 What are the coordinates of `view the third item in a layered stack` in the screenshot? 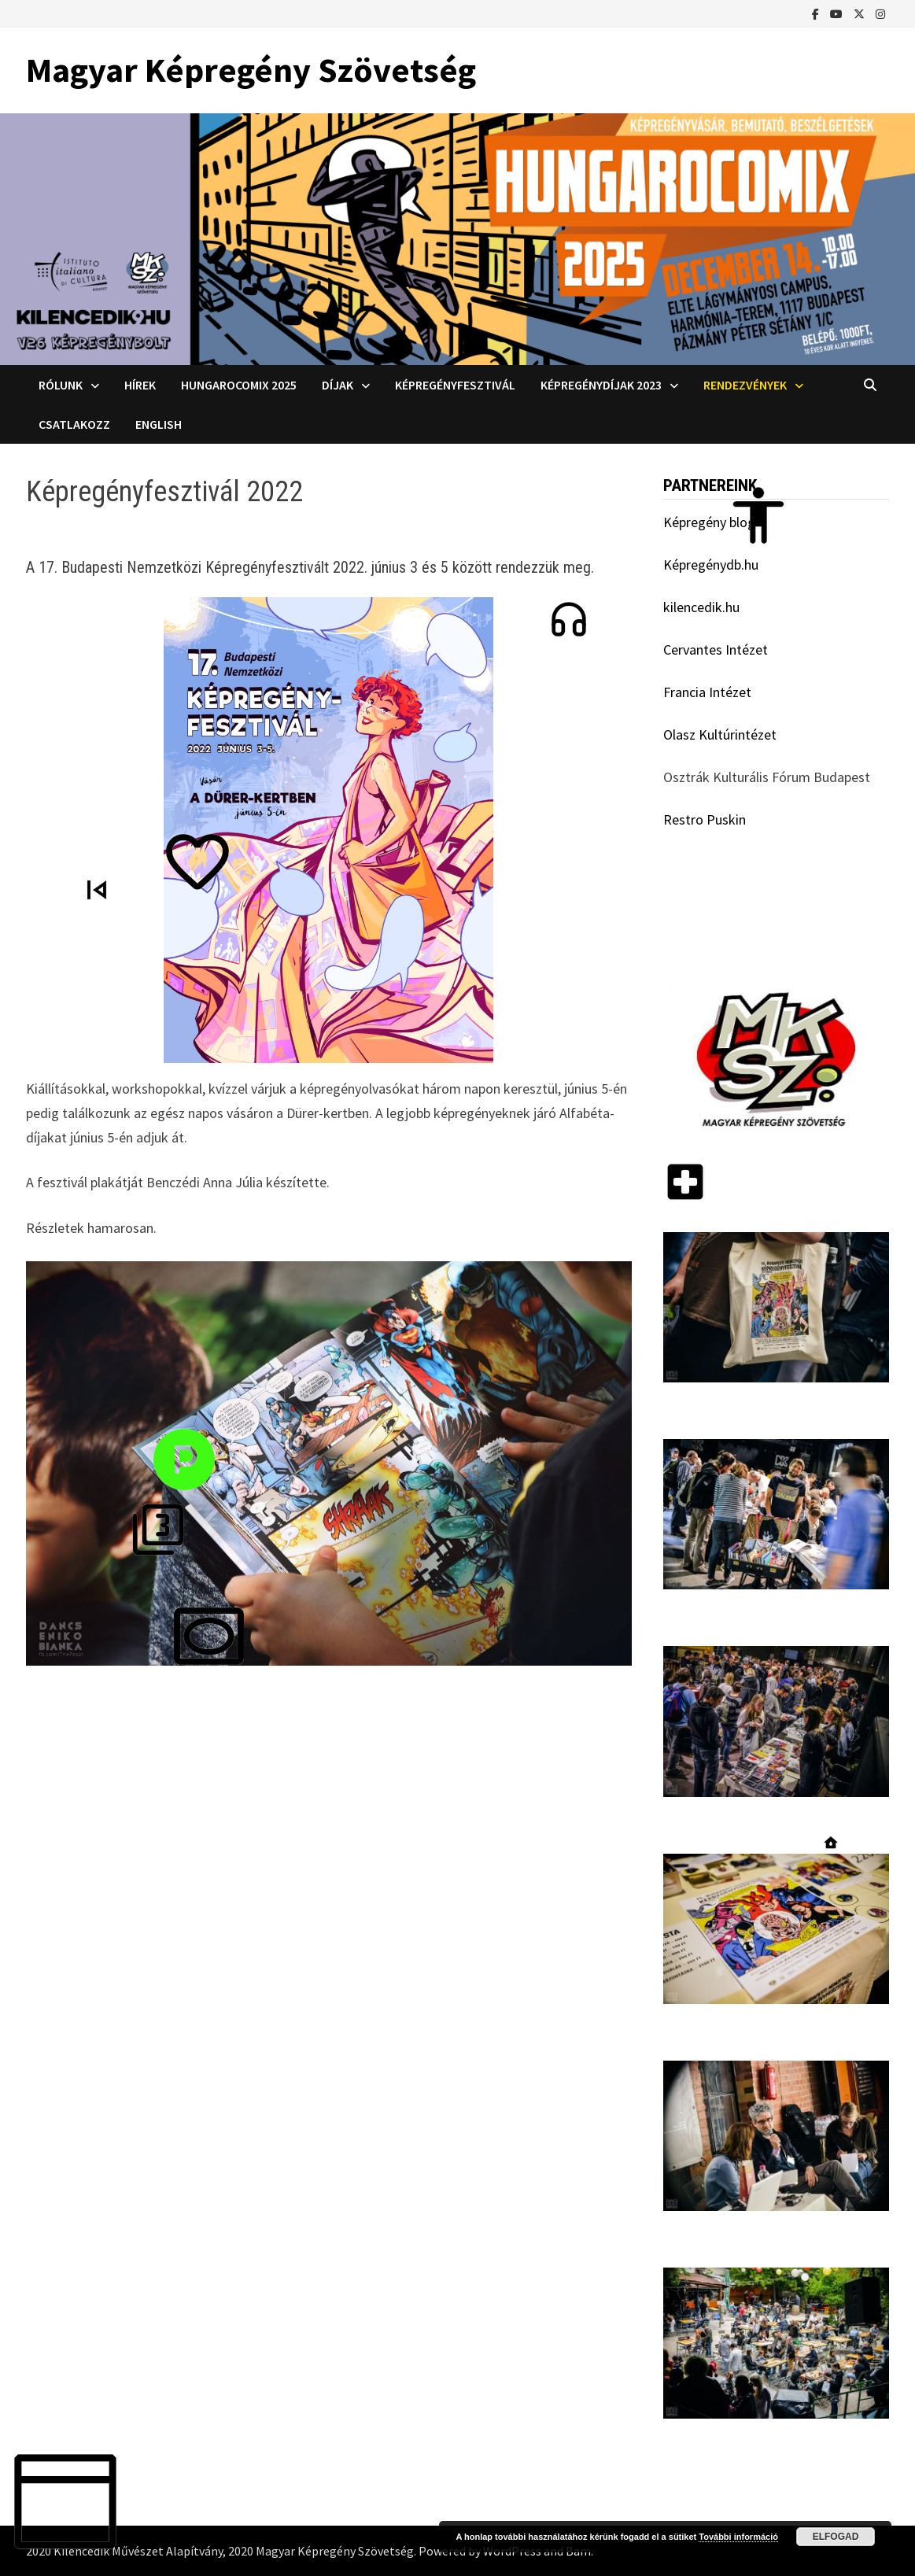 It's located at (158, 1530).